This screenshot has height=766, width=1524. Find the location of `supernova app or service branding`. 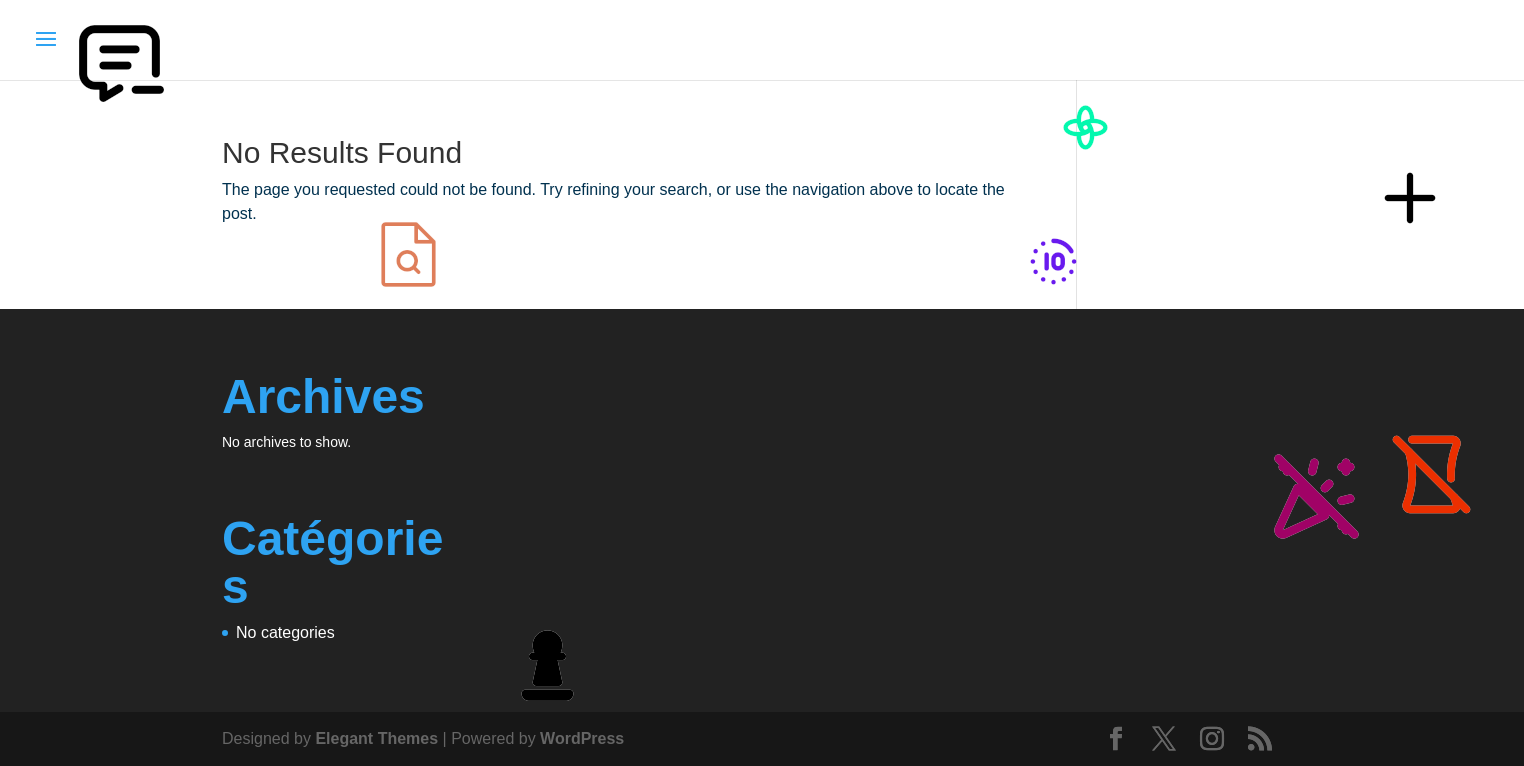

supernova app or service branding is located at coordinates (1085, 127).